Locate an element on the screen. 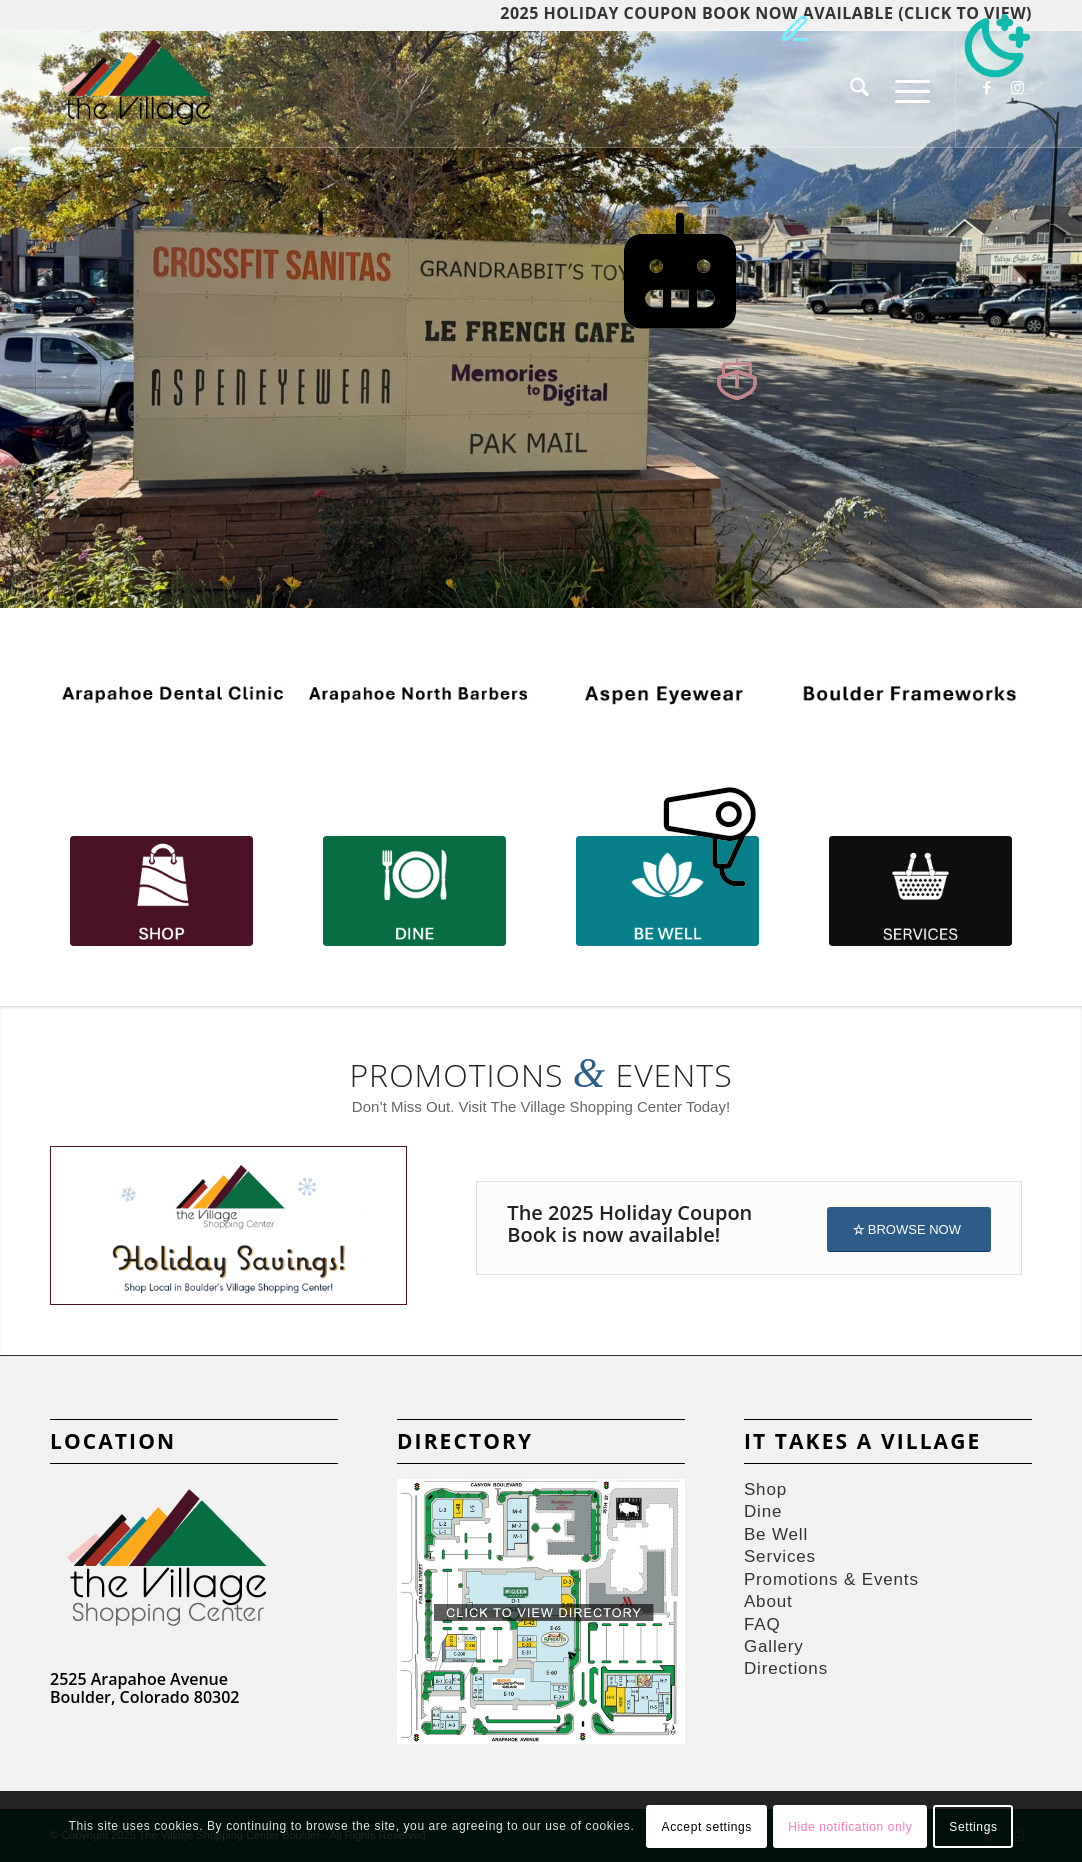  edit text or content is located at coordinates (795, 29).